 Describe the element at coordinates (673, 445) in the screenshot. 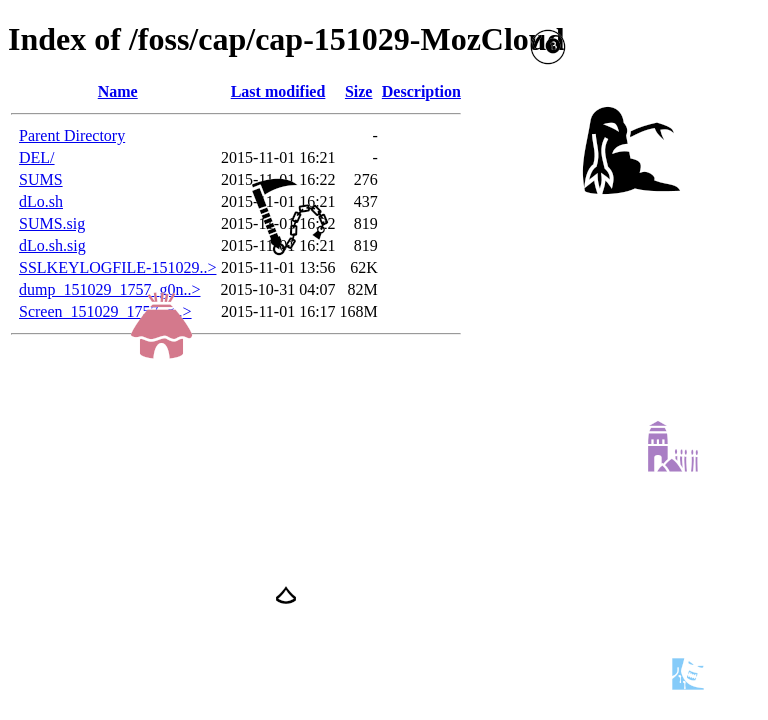

I see `granary or grain storage building in a farming game` at that location.